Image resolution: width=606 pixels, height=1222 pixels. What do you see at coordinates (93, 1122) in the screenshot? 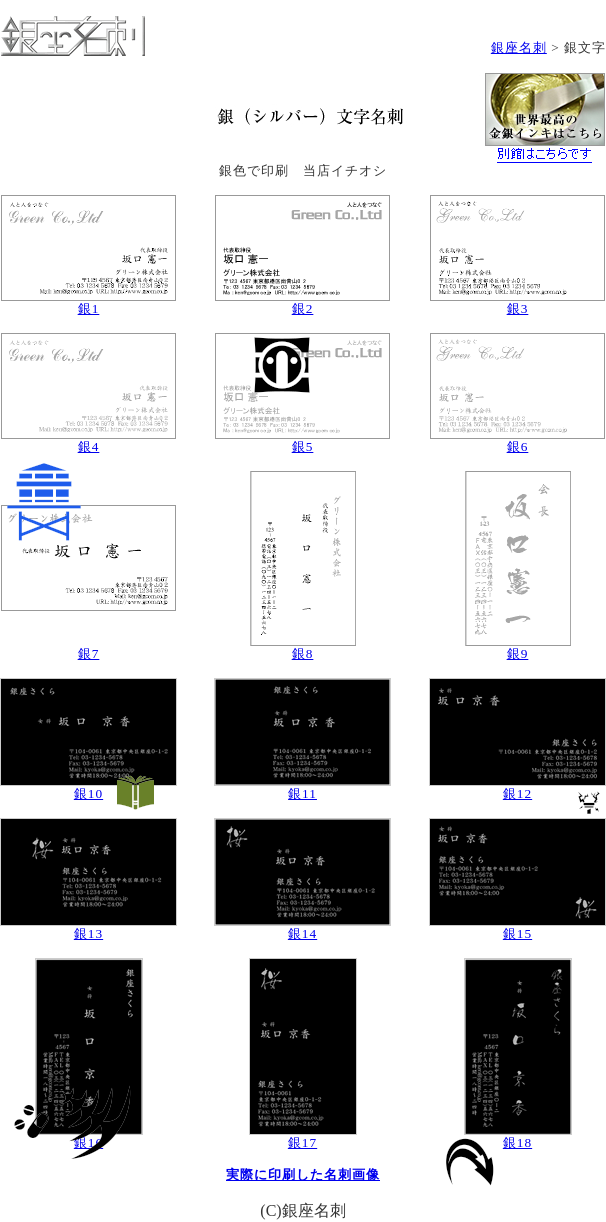
I see `indicates sound or audio waves emitting` at bounding box center [93, 1122].